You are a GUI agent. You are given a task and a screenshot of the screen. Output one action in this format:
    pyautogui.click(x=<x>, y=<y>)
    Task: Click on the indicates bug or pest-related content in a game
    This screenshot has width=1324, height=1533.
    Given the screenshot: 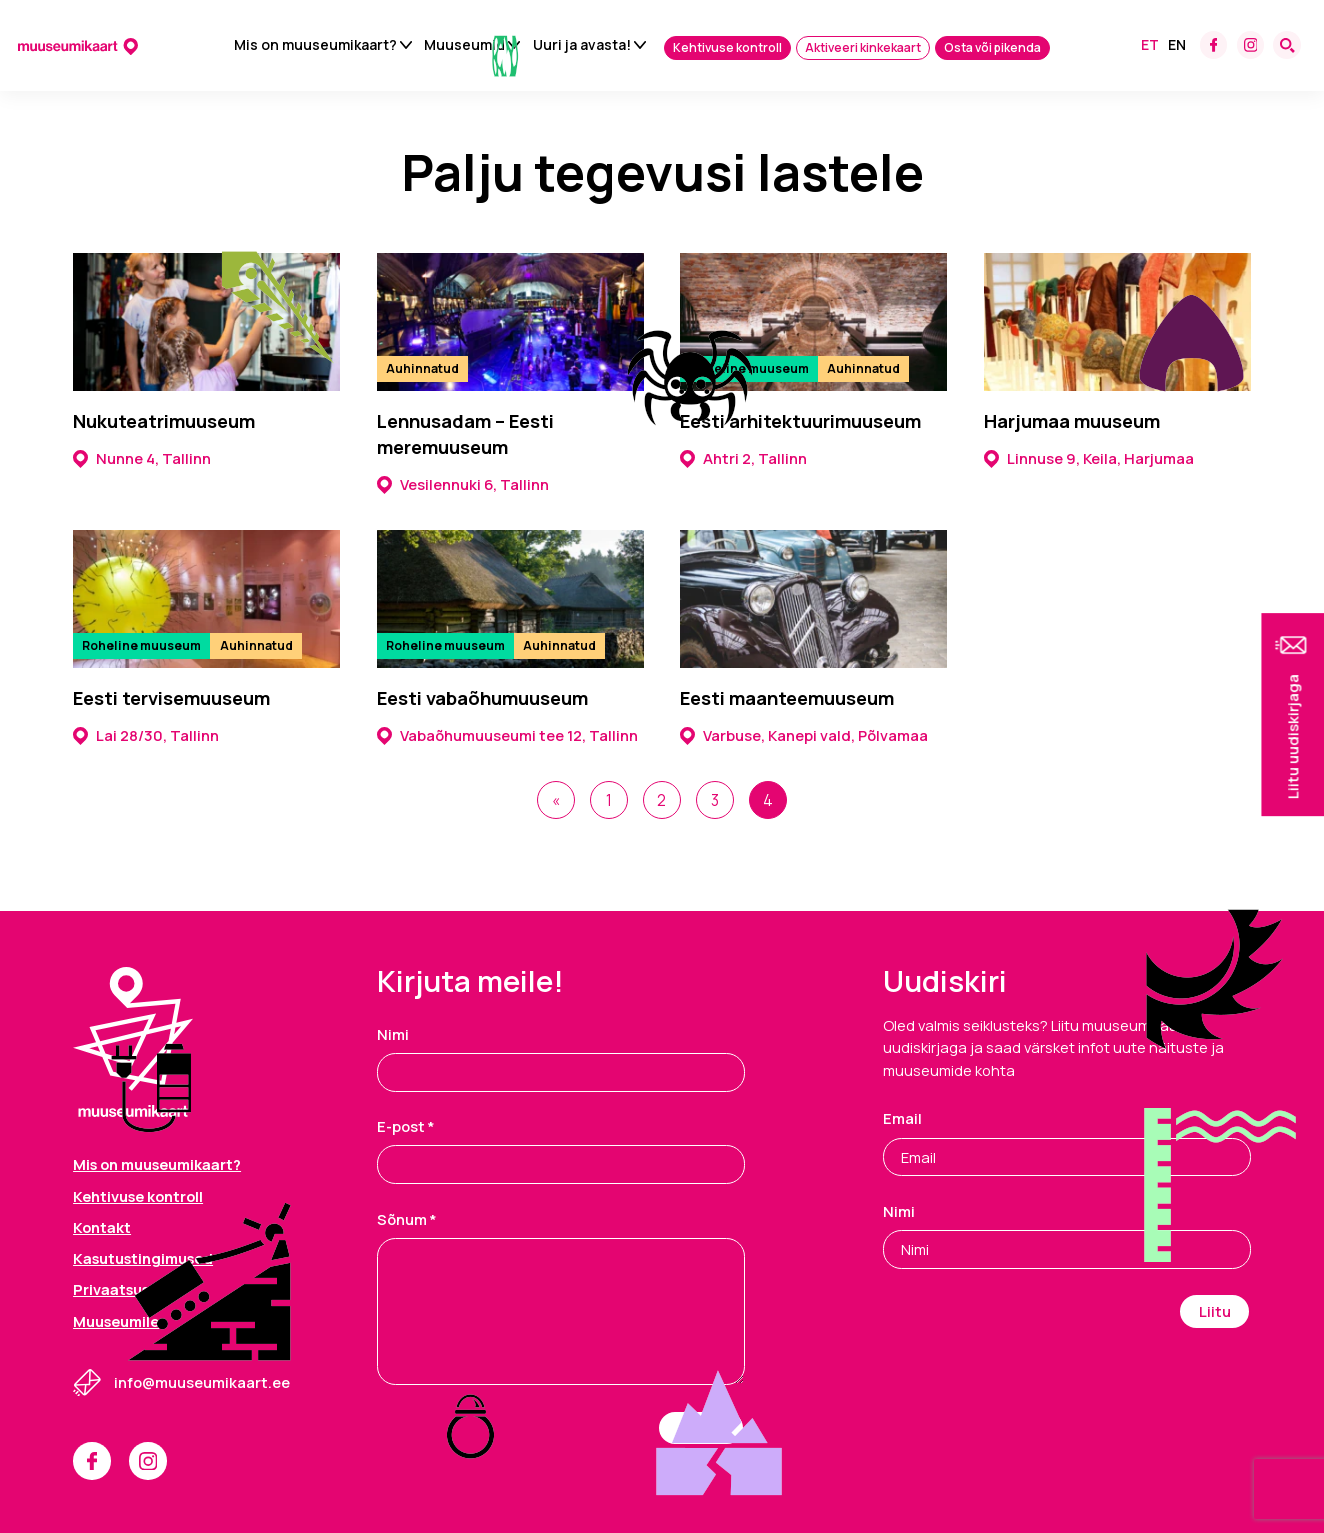 What is the action you would take?
    pyautogui.click(x=690, y=380)
    